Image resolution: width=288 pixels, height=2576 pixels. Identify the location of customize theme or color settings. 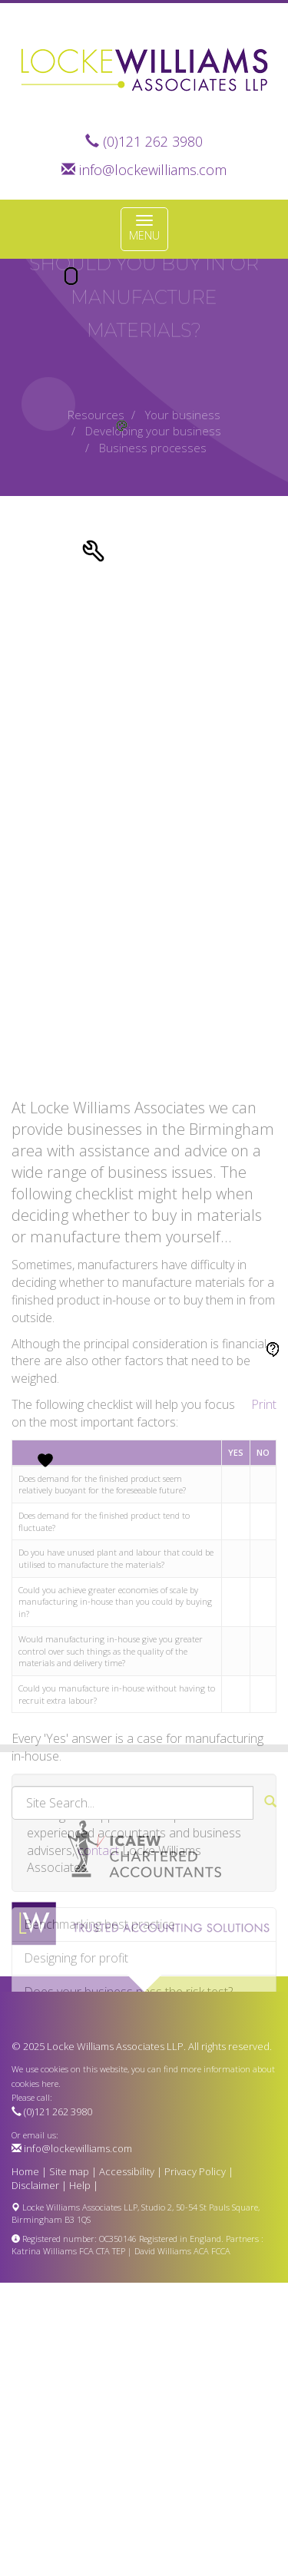
(121, 425).